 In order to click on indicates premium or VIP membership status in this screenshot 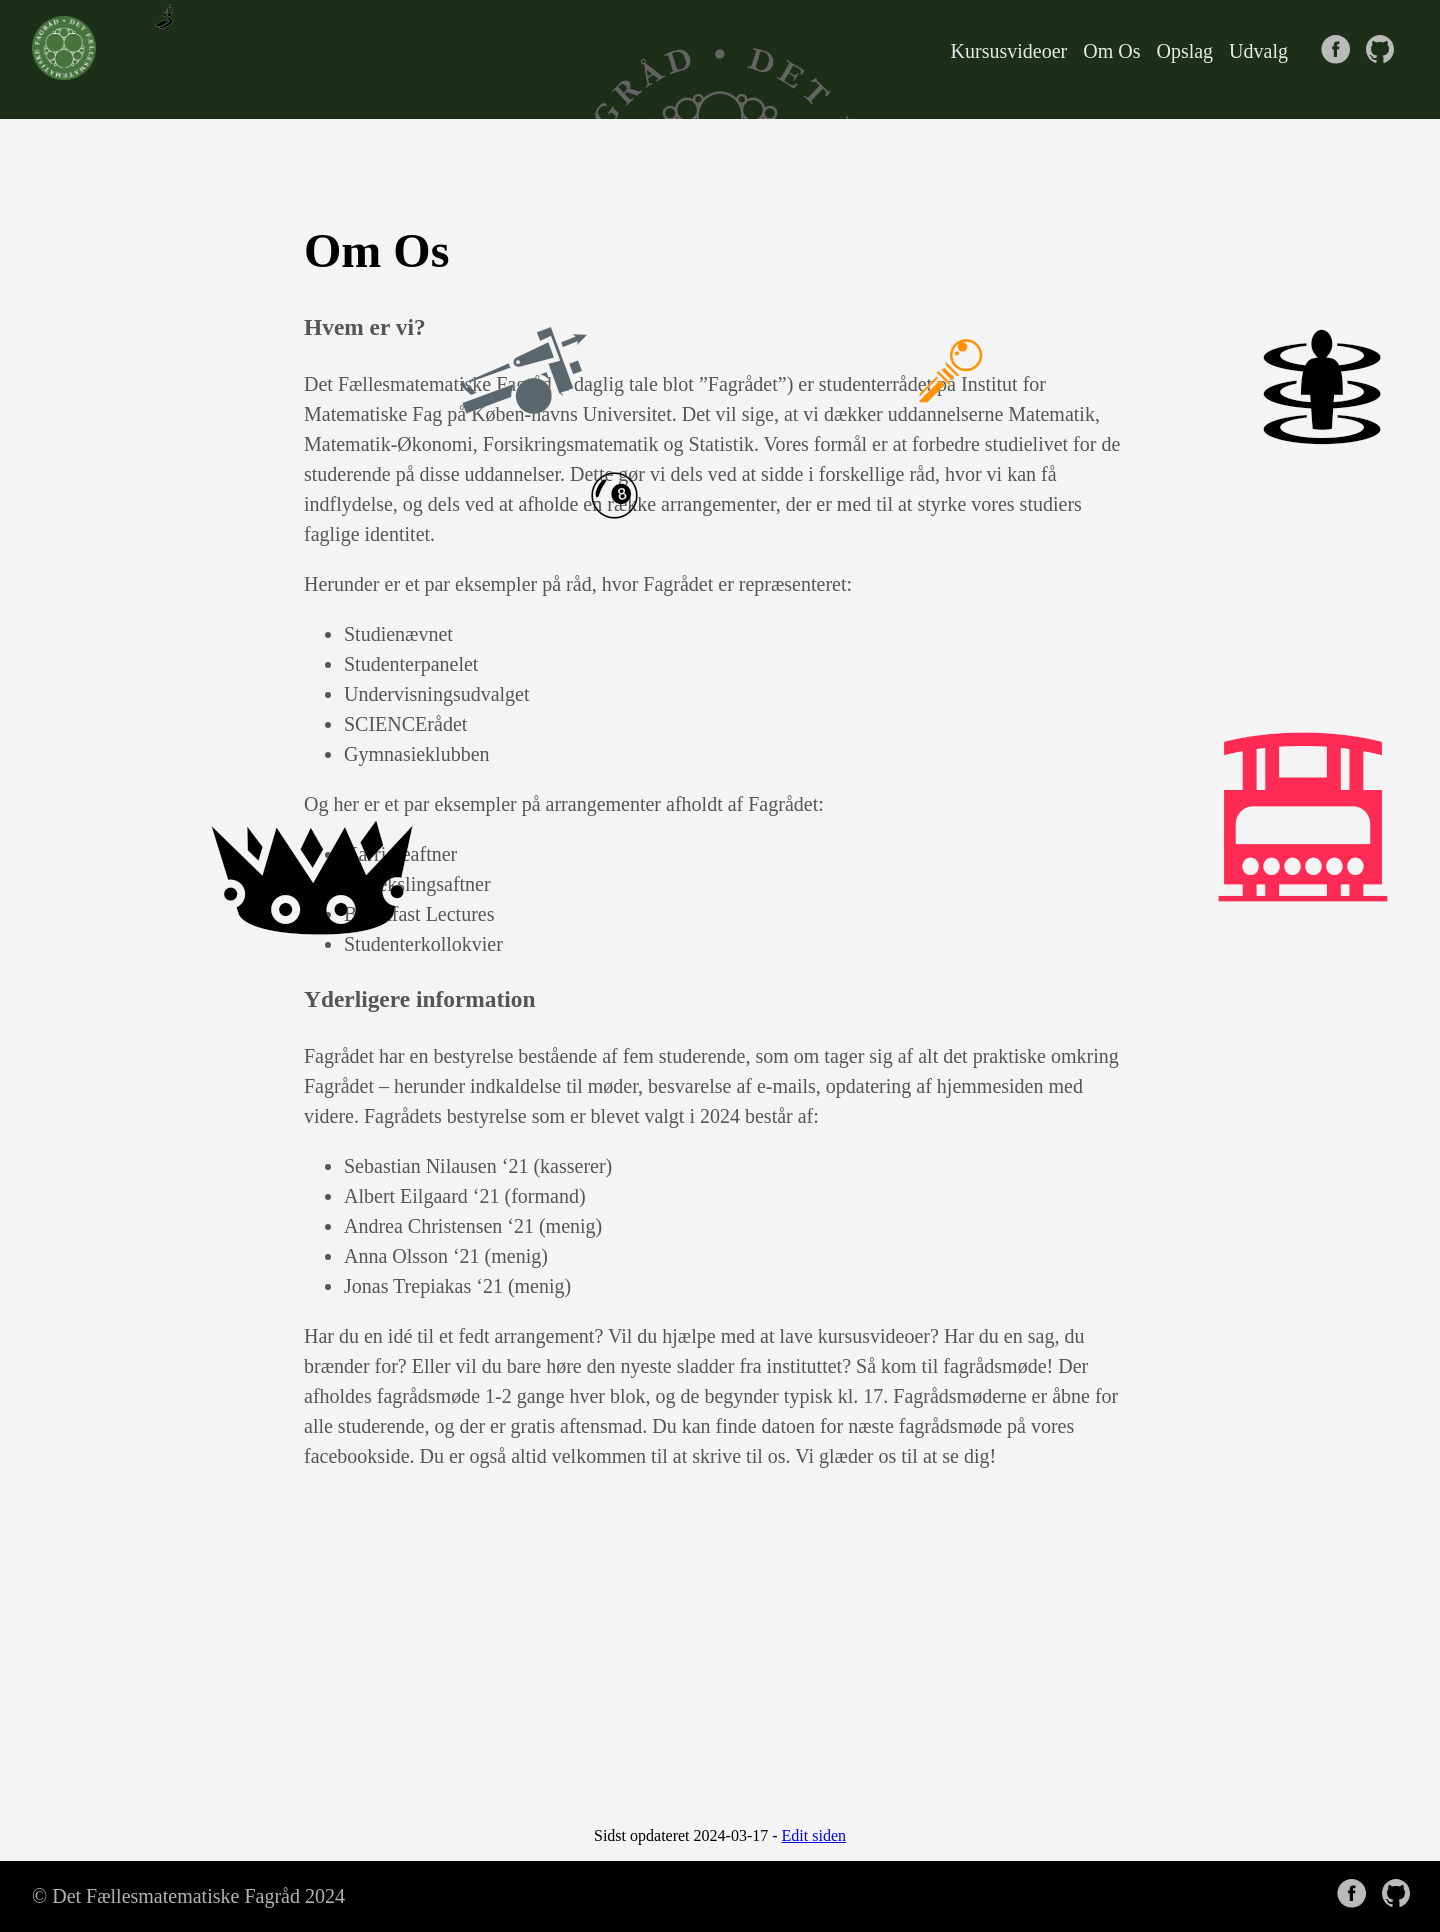, I will do `click(312, 878)`.